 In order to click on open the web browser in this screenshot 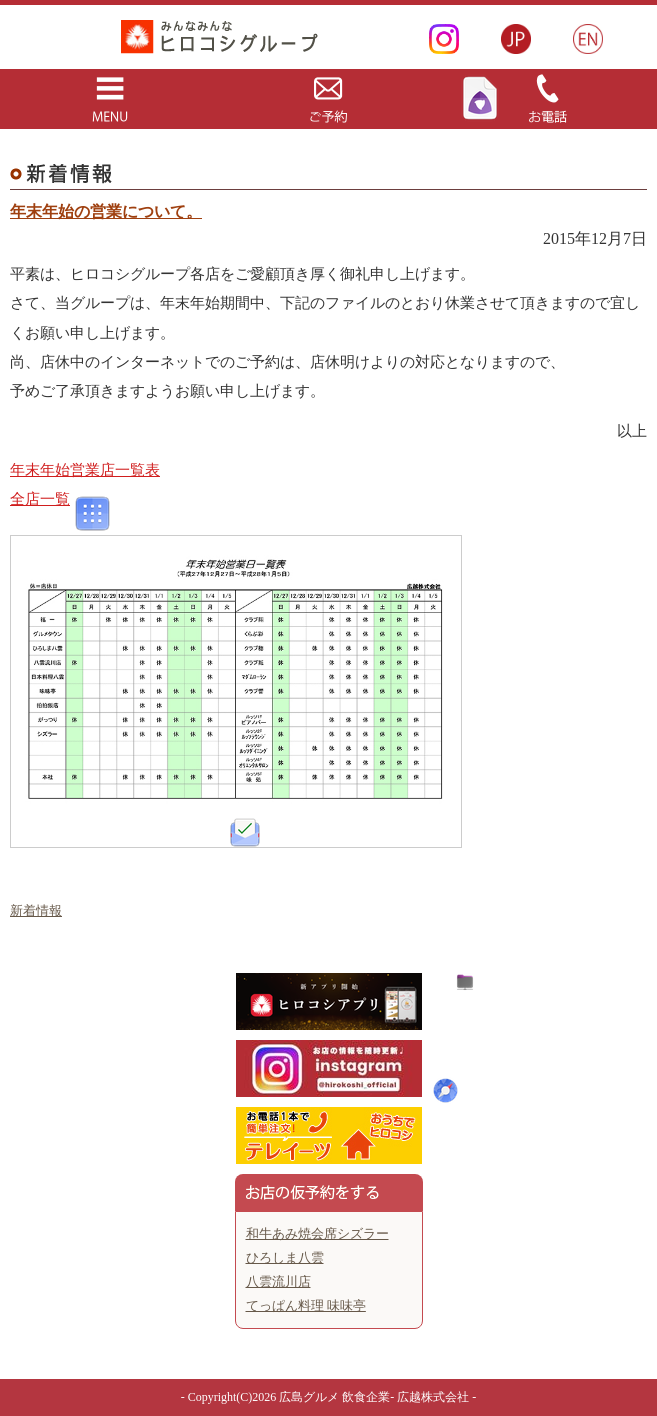, I will do `click(445, 1090)`.